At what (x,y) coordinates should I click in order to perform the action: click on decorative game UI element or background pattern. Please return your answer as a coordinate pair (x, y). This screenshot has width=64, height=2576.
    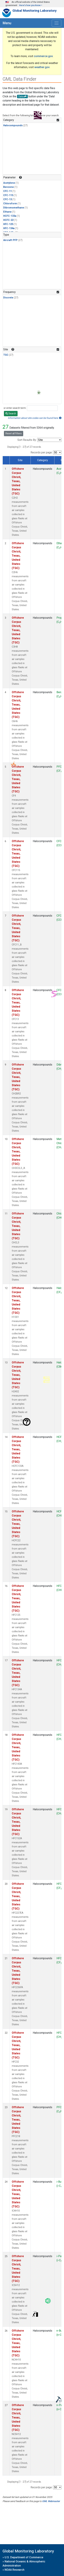
    Looking at the image, I should click on (38, 115).